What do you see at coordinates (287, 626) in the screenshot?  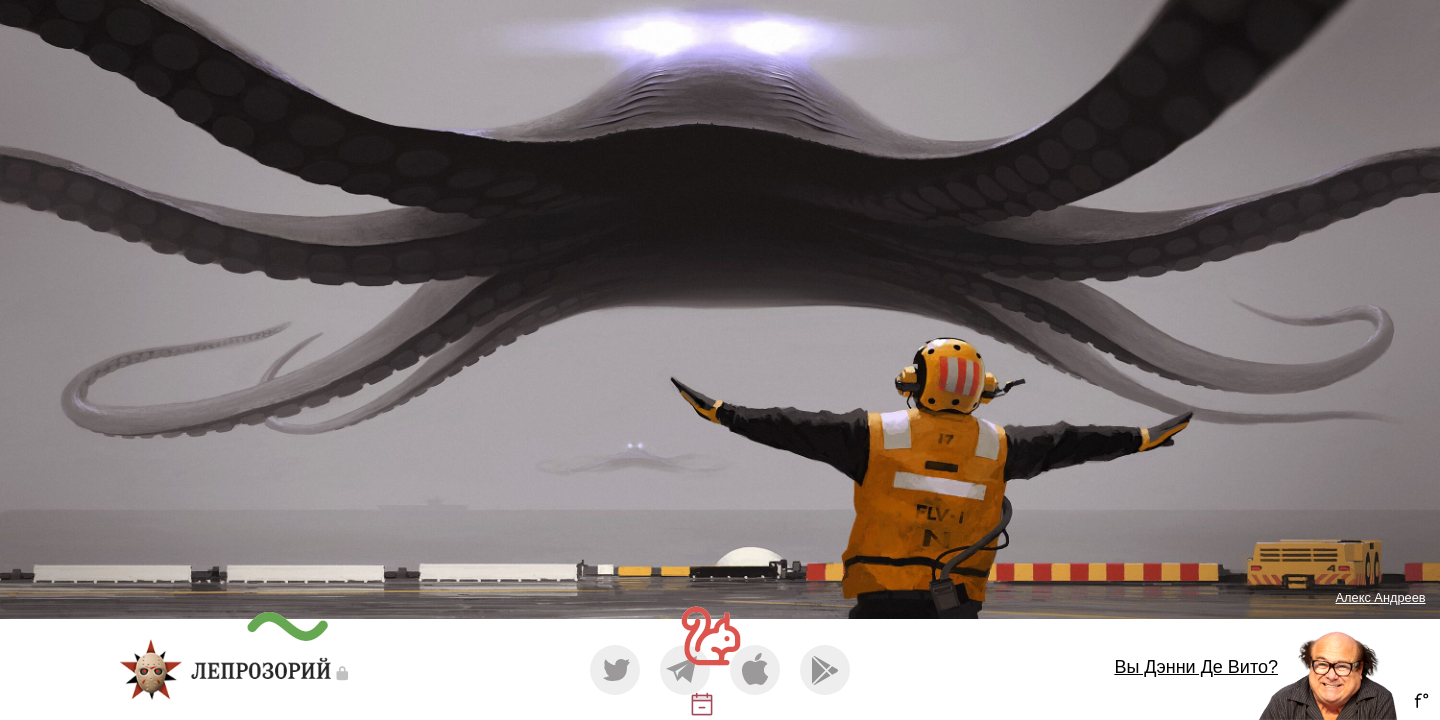 I see `indicates approximate or similar value` at bounding box center [287, 626].